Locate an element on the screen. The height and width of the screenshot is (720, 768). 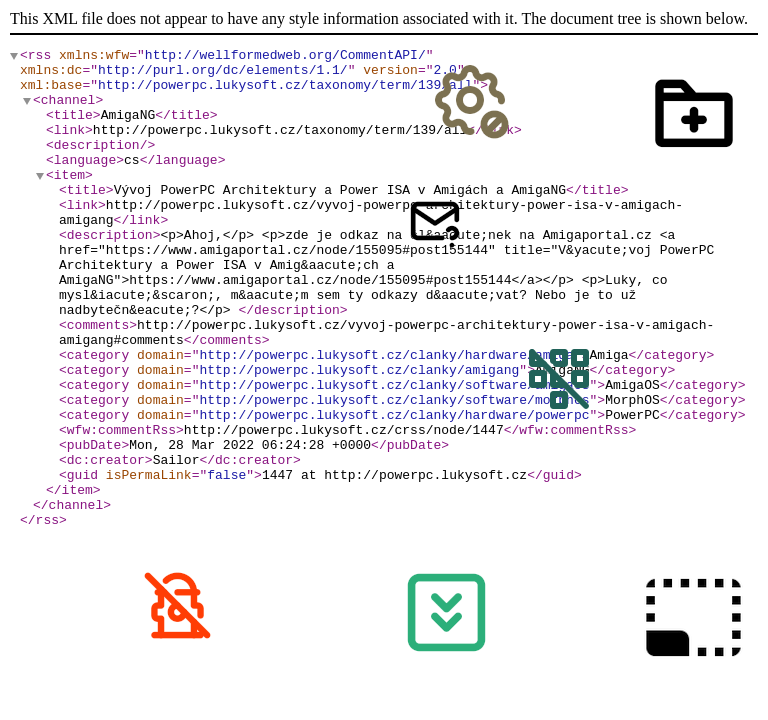
collapse or minimize content section is located at coordinates (446, 612).